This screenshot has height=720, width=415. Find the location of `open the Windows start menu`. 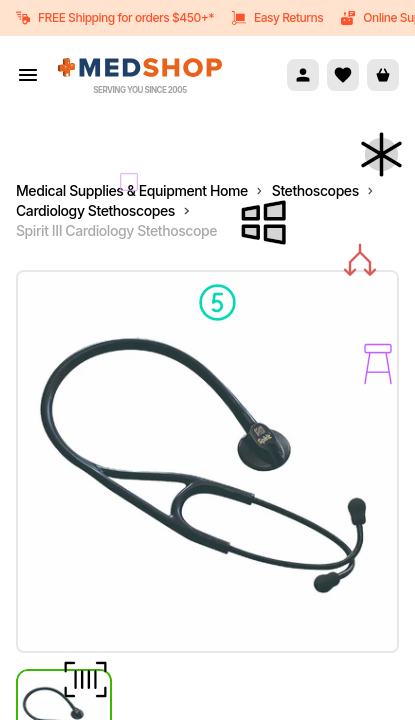

open the Windows start menu is located at coordinates (265, 222).